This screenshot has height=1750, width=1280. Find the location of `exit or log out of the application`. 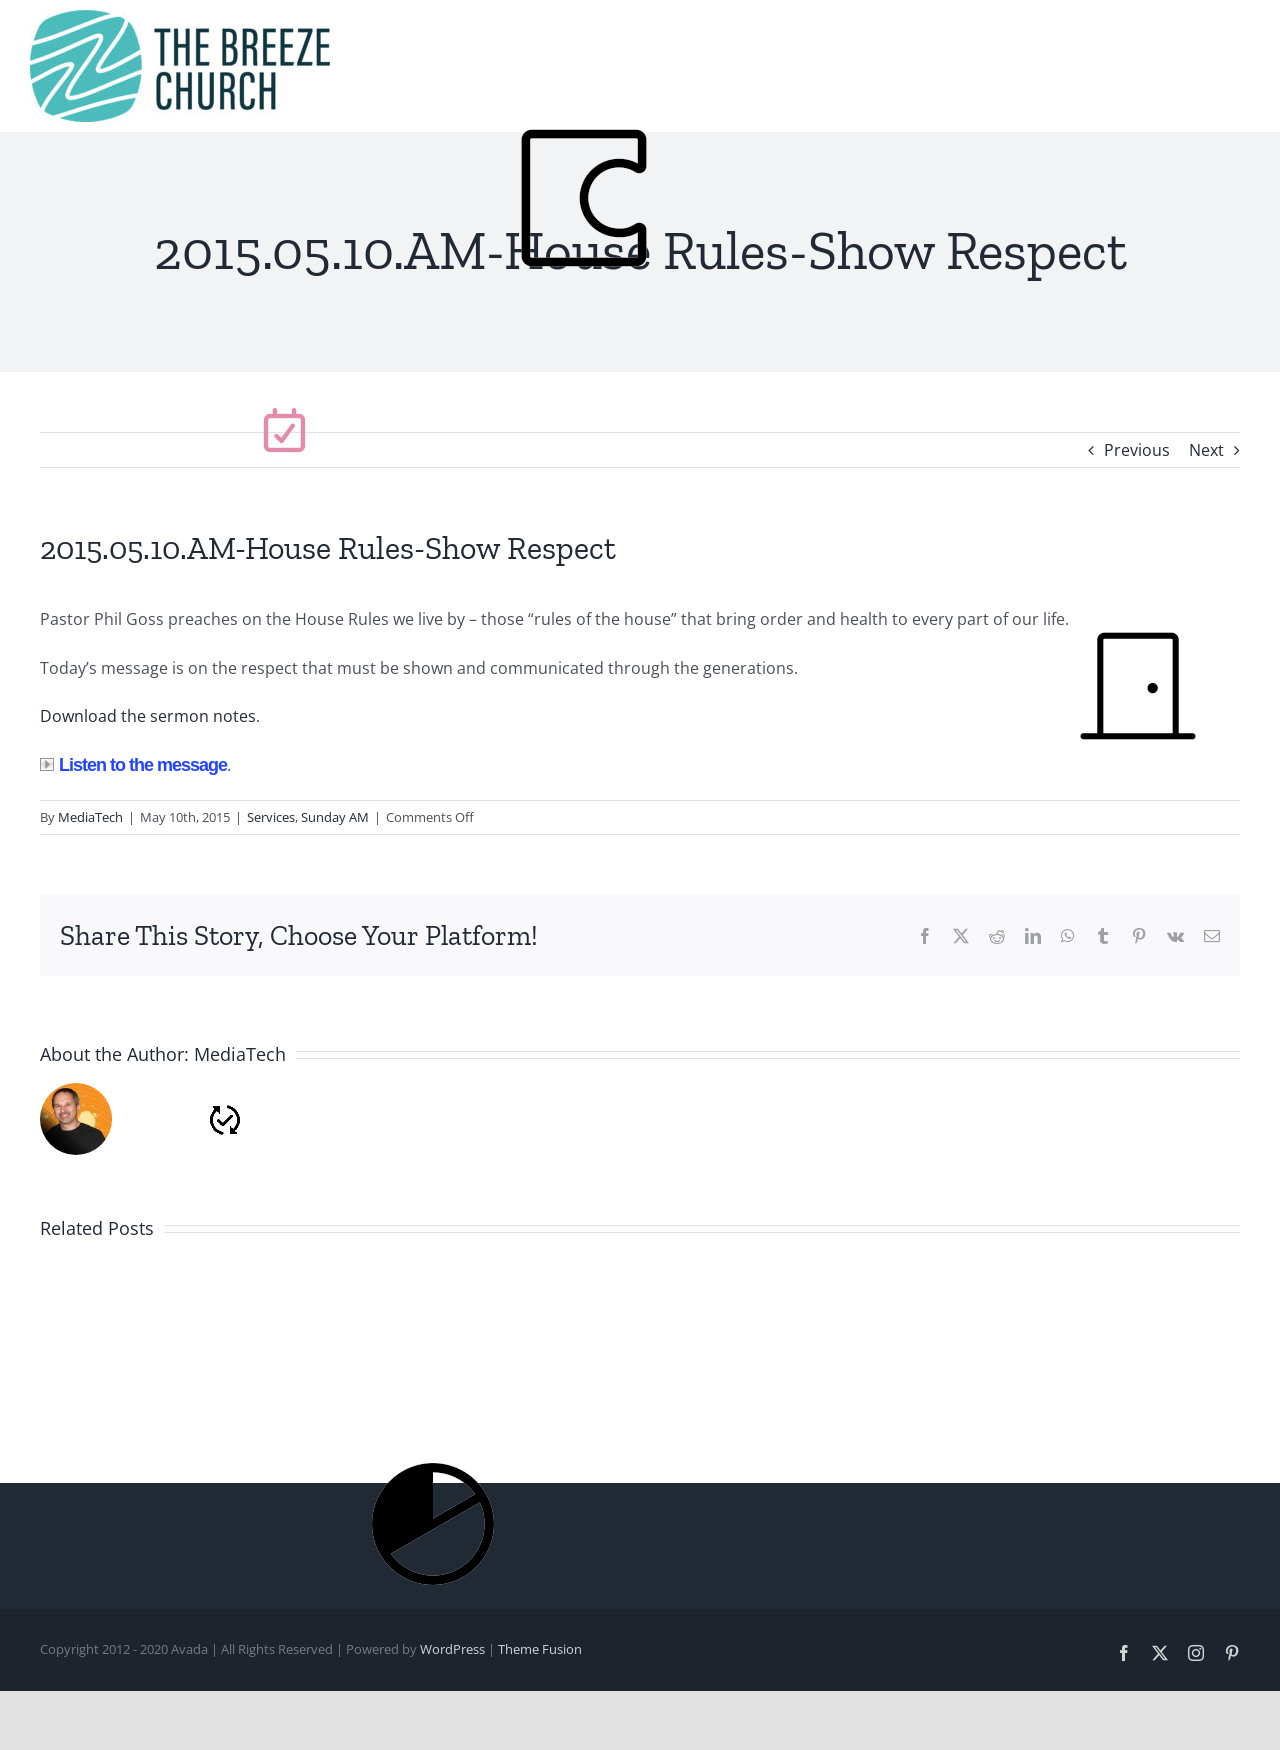

exit or log out of the application is located at coordinates (1138, 686).